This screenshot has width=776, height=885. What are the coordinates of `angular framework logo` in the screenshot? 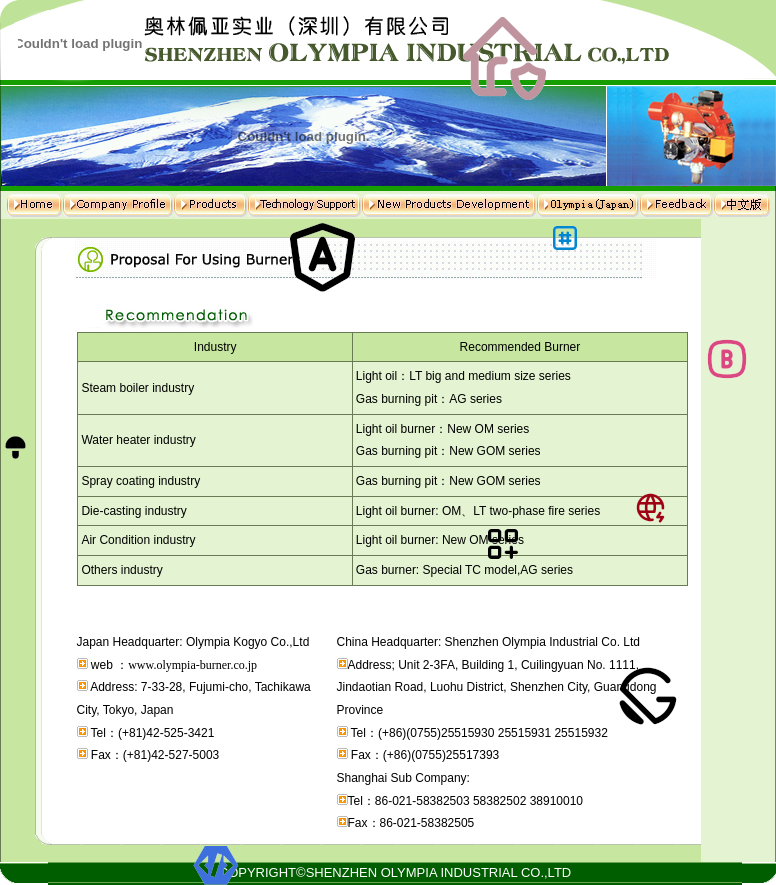 It's located at (322, 257).